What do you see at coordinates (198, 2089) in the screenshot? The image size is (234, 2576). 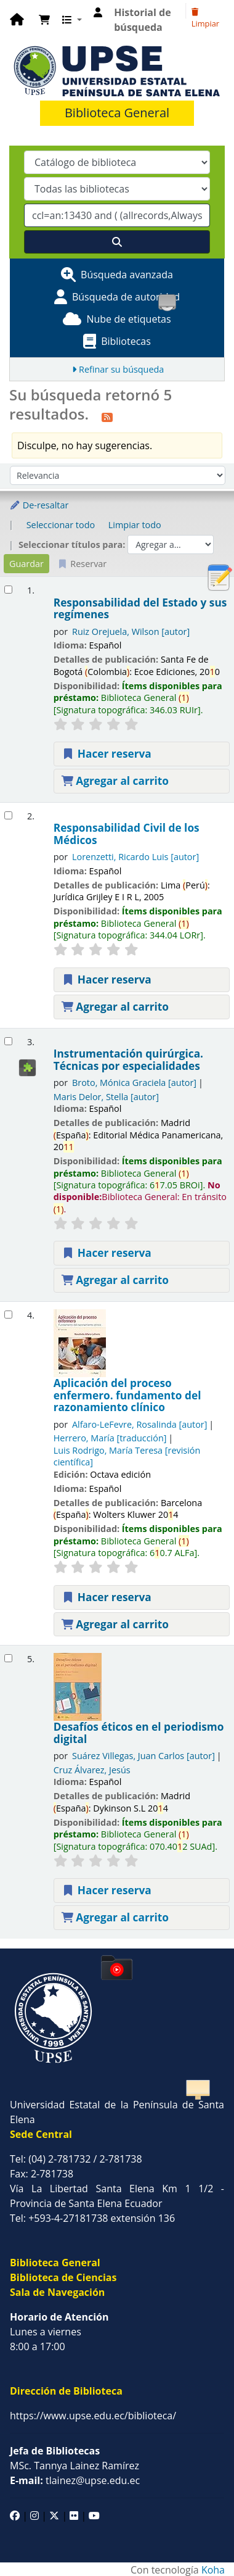 I see `represents a yellow iMac device in system preferences` at bounding box center [198, 2089].